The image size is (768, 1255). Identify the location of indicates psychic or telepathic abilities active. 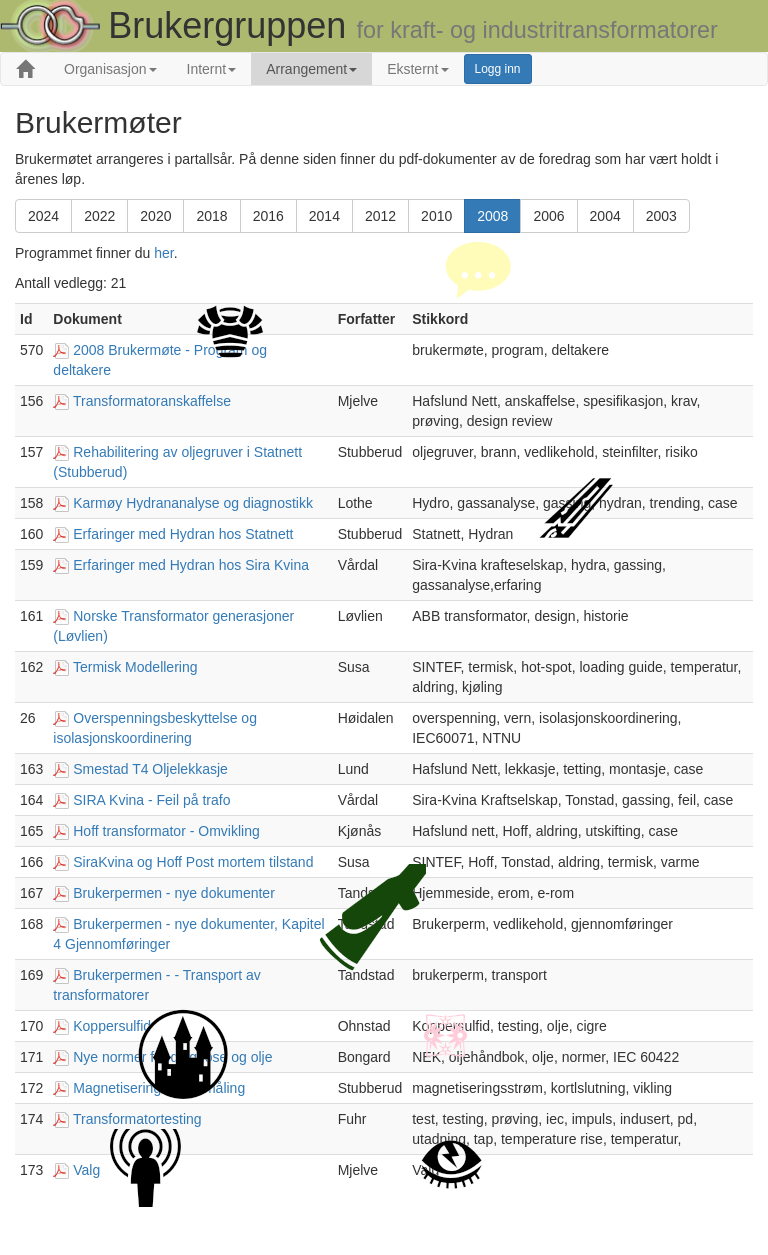
(146, 1168).